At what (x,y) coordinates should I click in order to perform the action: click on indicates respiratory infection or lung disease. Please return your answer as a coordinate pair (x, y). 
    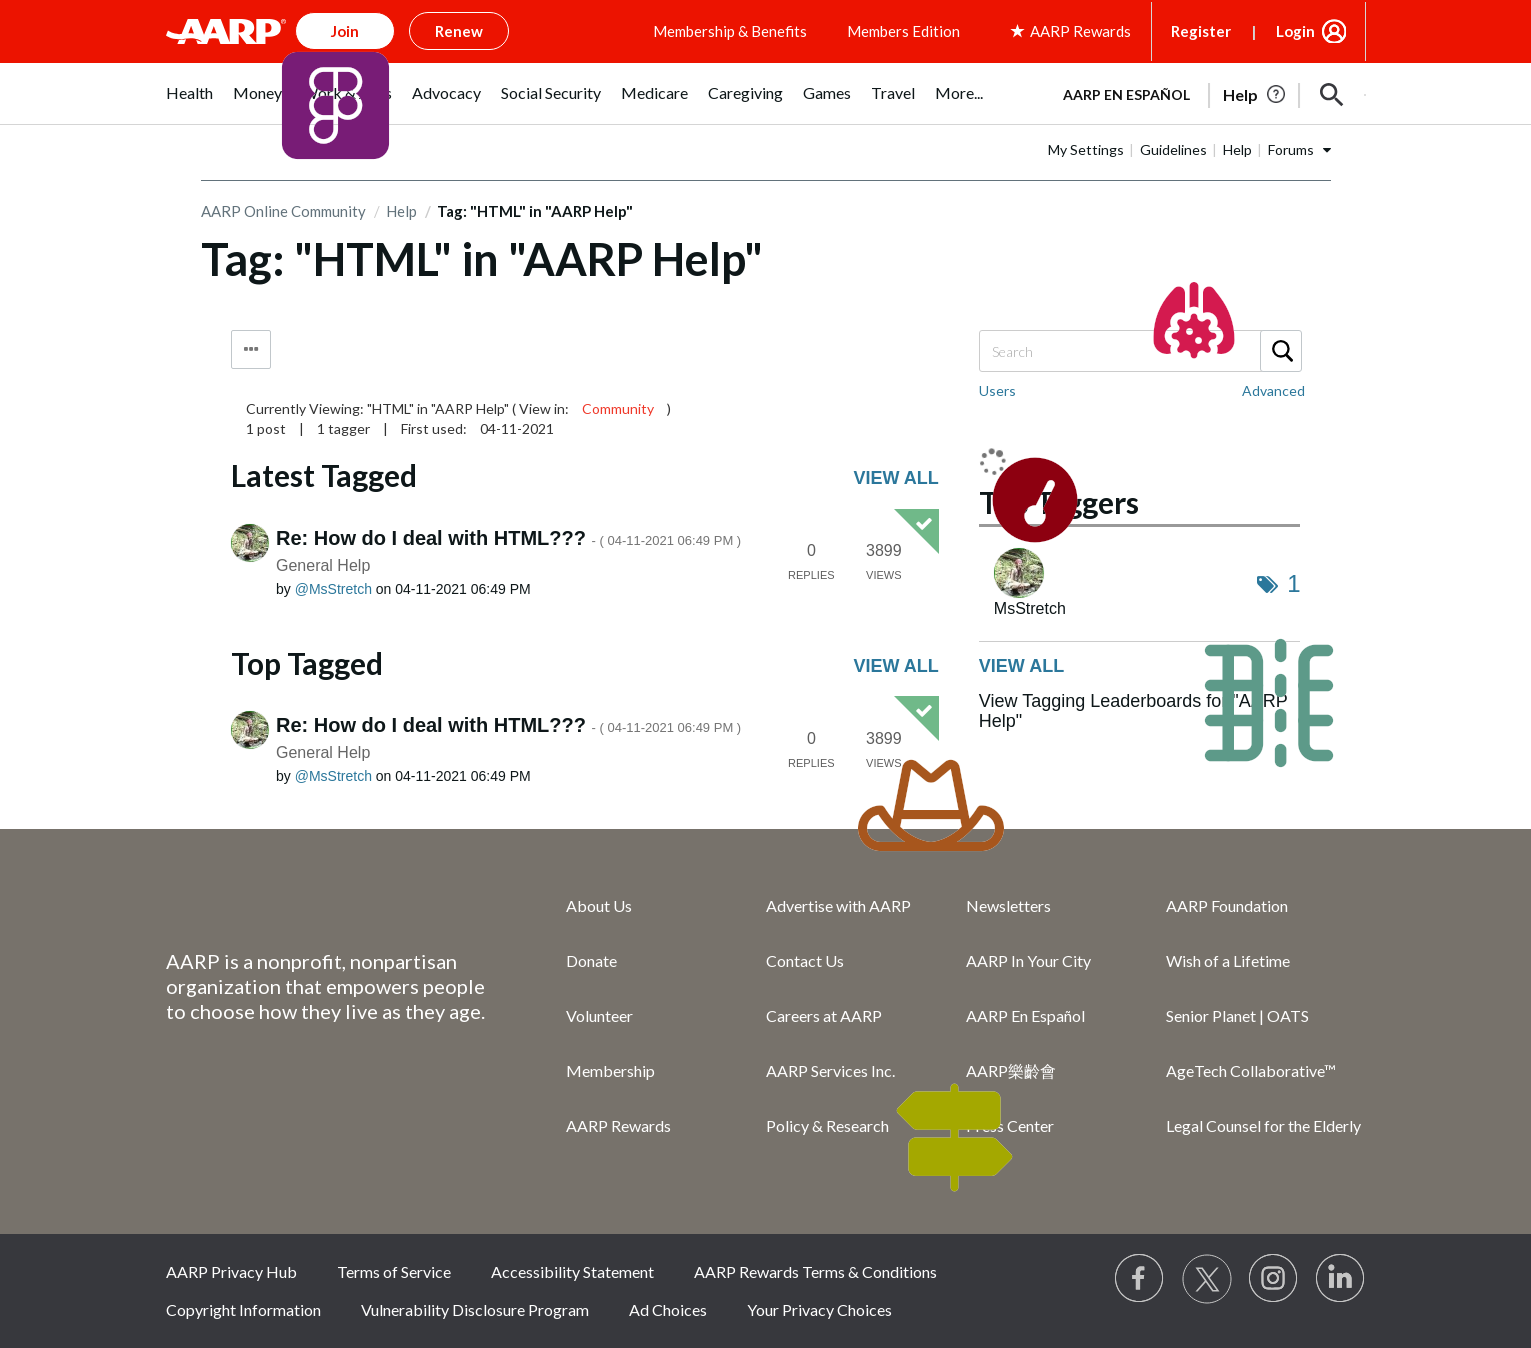
    Looking at the image, I should click on (1194, 318).